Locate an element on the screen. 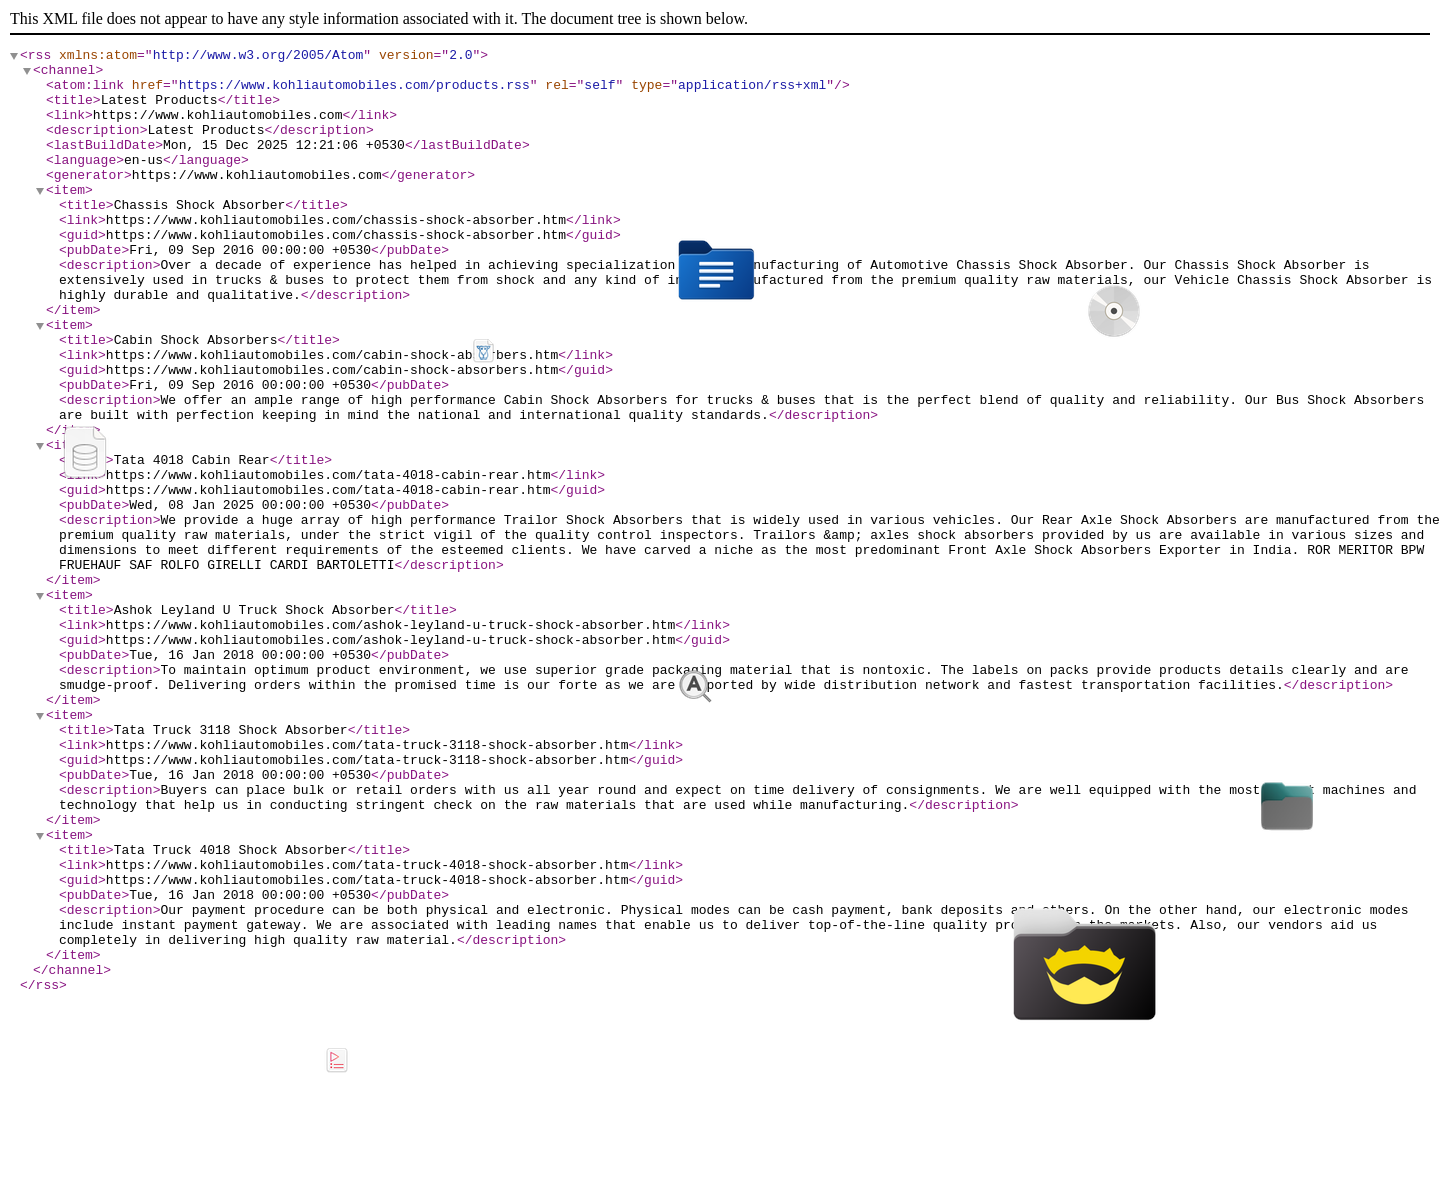 The height and width of the screenshot is (1182, 1440). open google docs folder is located at coordinates (716, 272).